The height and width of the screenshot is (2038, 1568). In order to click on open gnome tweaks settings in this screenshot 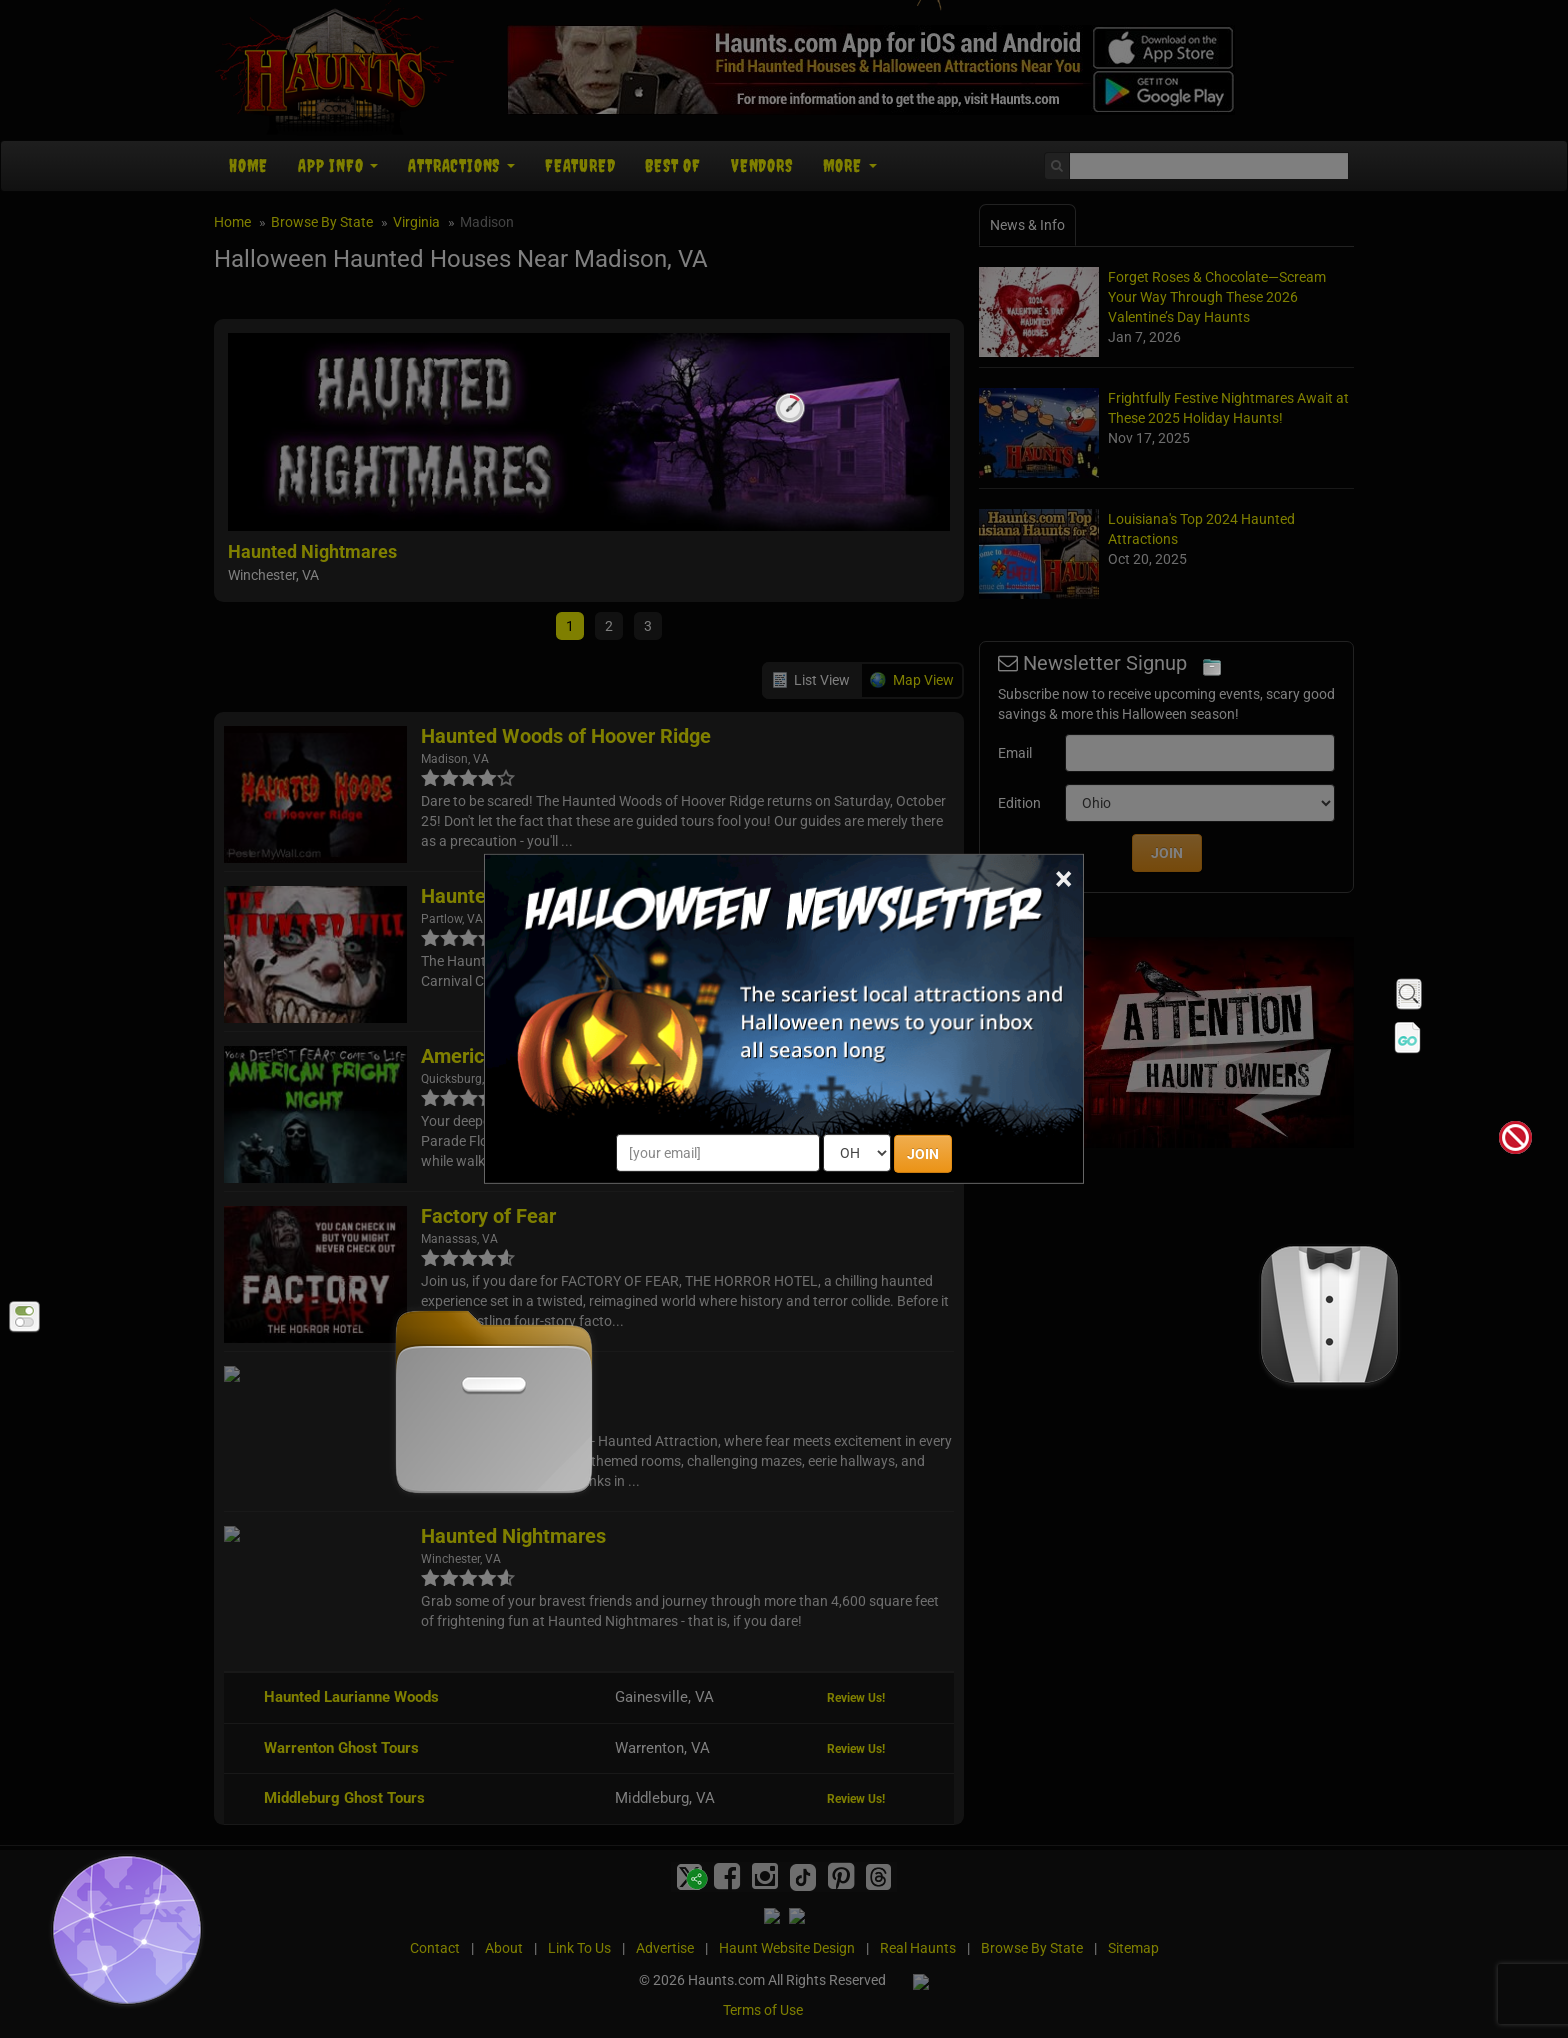, I will do `click(24, 1316)`.